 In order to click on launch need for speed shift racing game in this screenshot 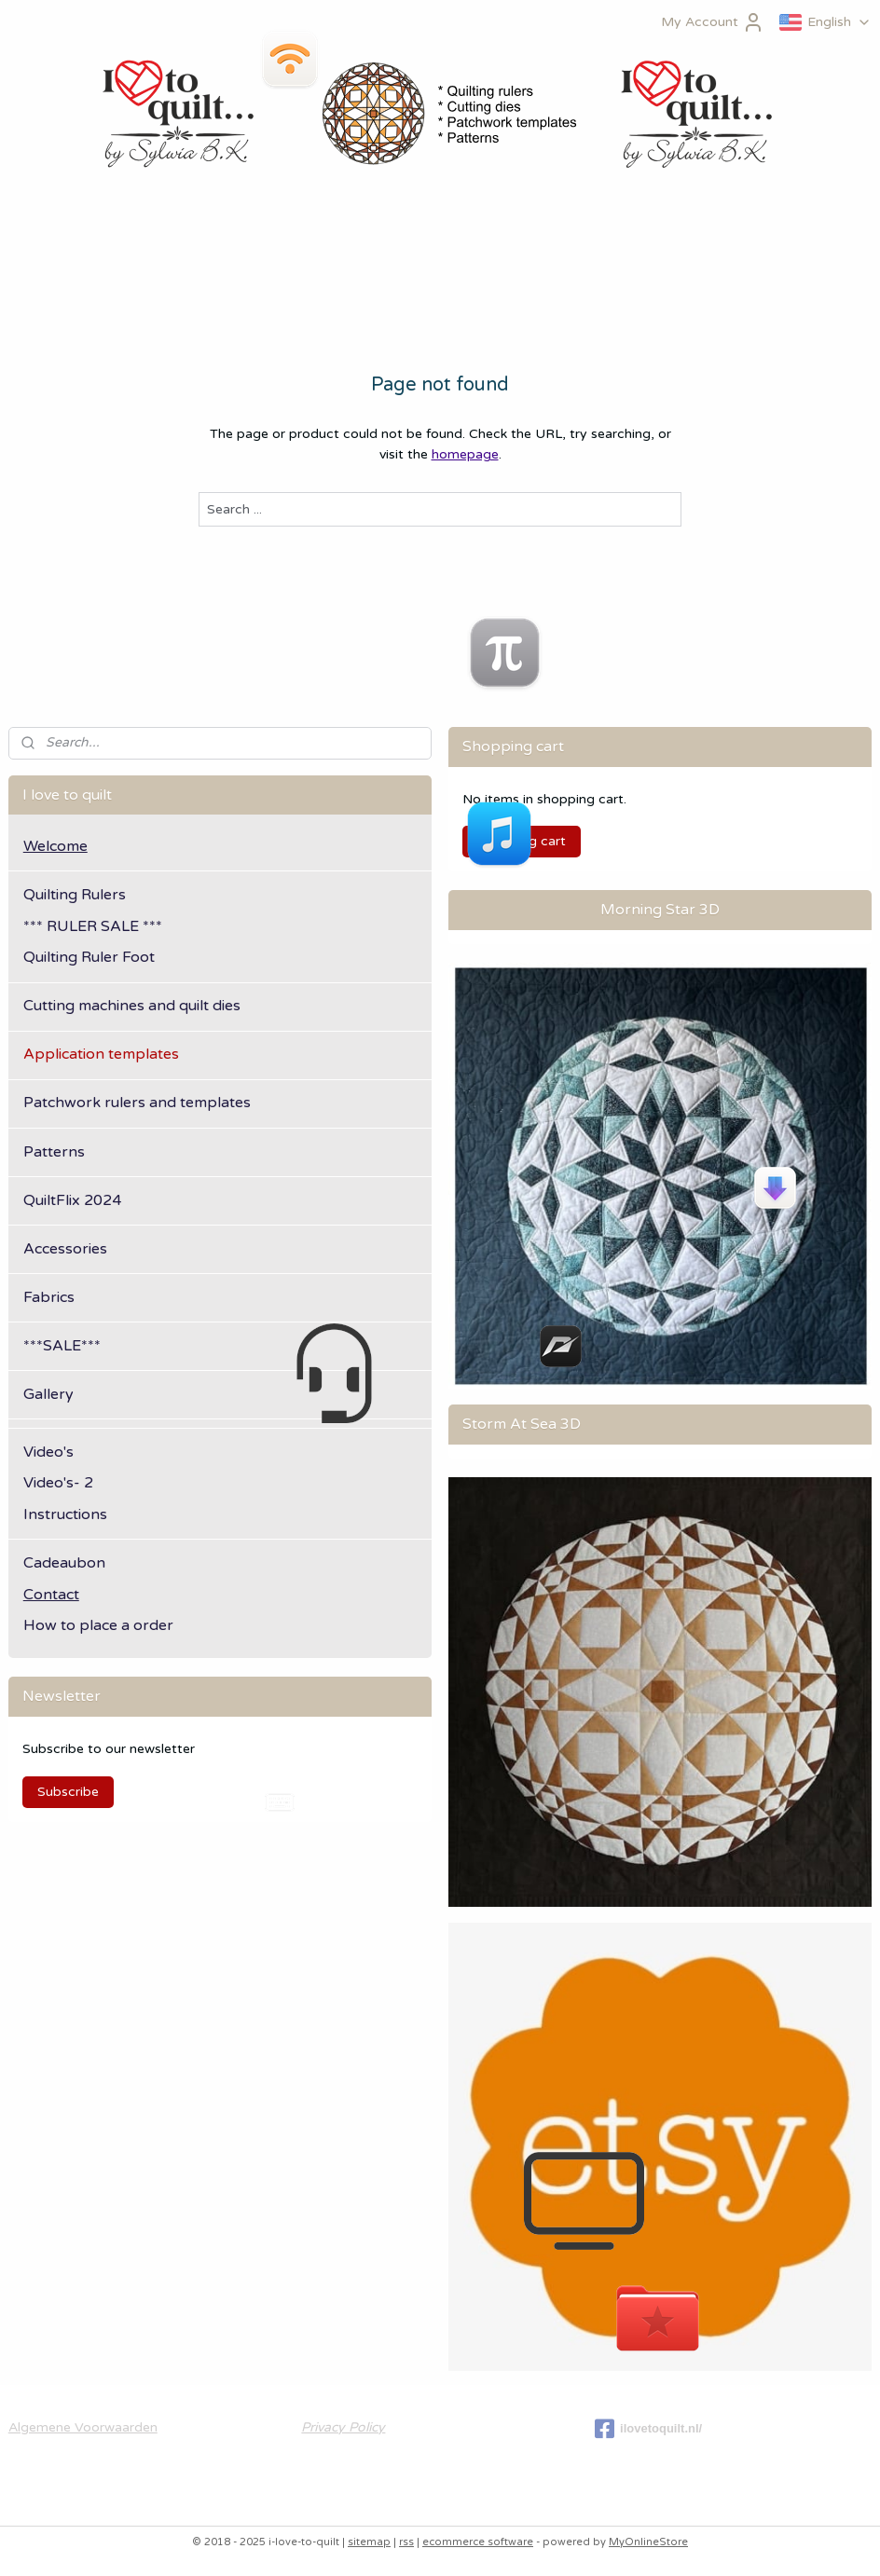, I will do `click(560, 1346)`.